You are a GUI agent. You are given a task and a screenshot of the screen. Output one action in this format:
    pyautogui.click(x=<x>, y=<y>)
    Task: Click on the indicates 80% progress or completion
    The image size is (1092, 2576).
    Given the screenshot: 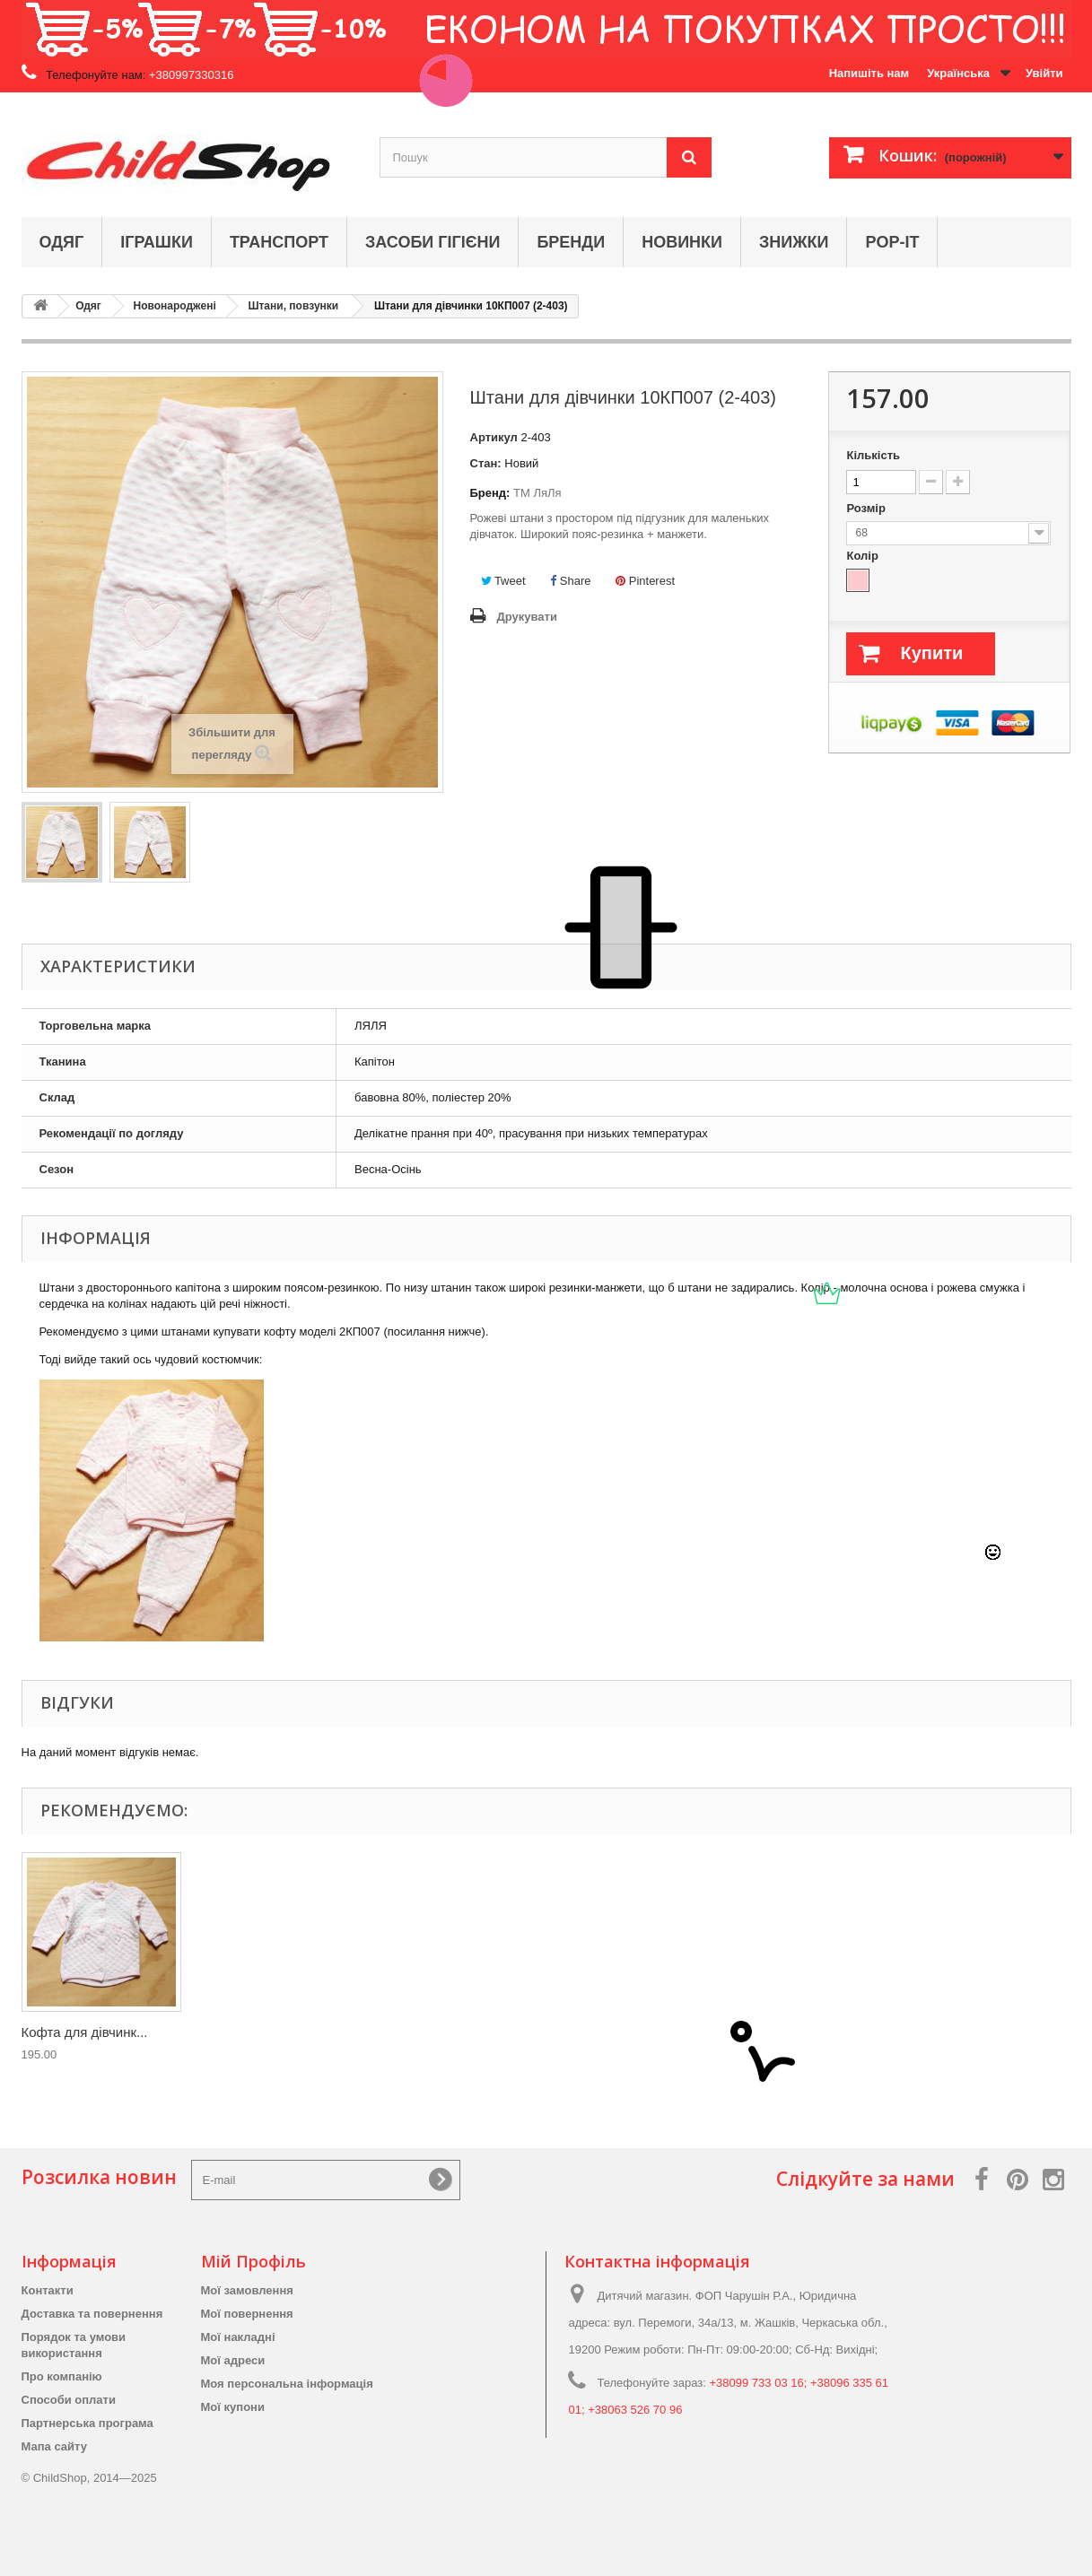 What is the action you would take?
    pyautogui.click(x=446, y=81)
    